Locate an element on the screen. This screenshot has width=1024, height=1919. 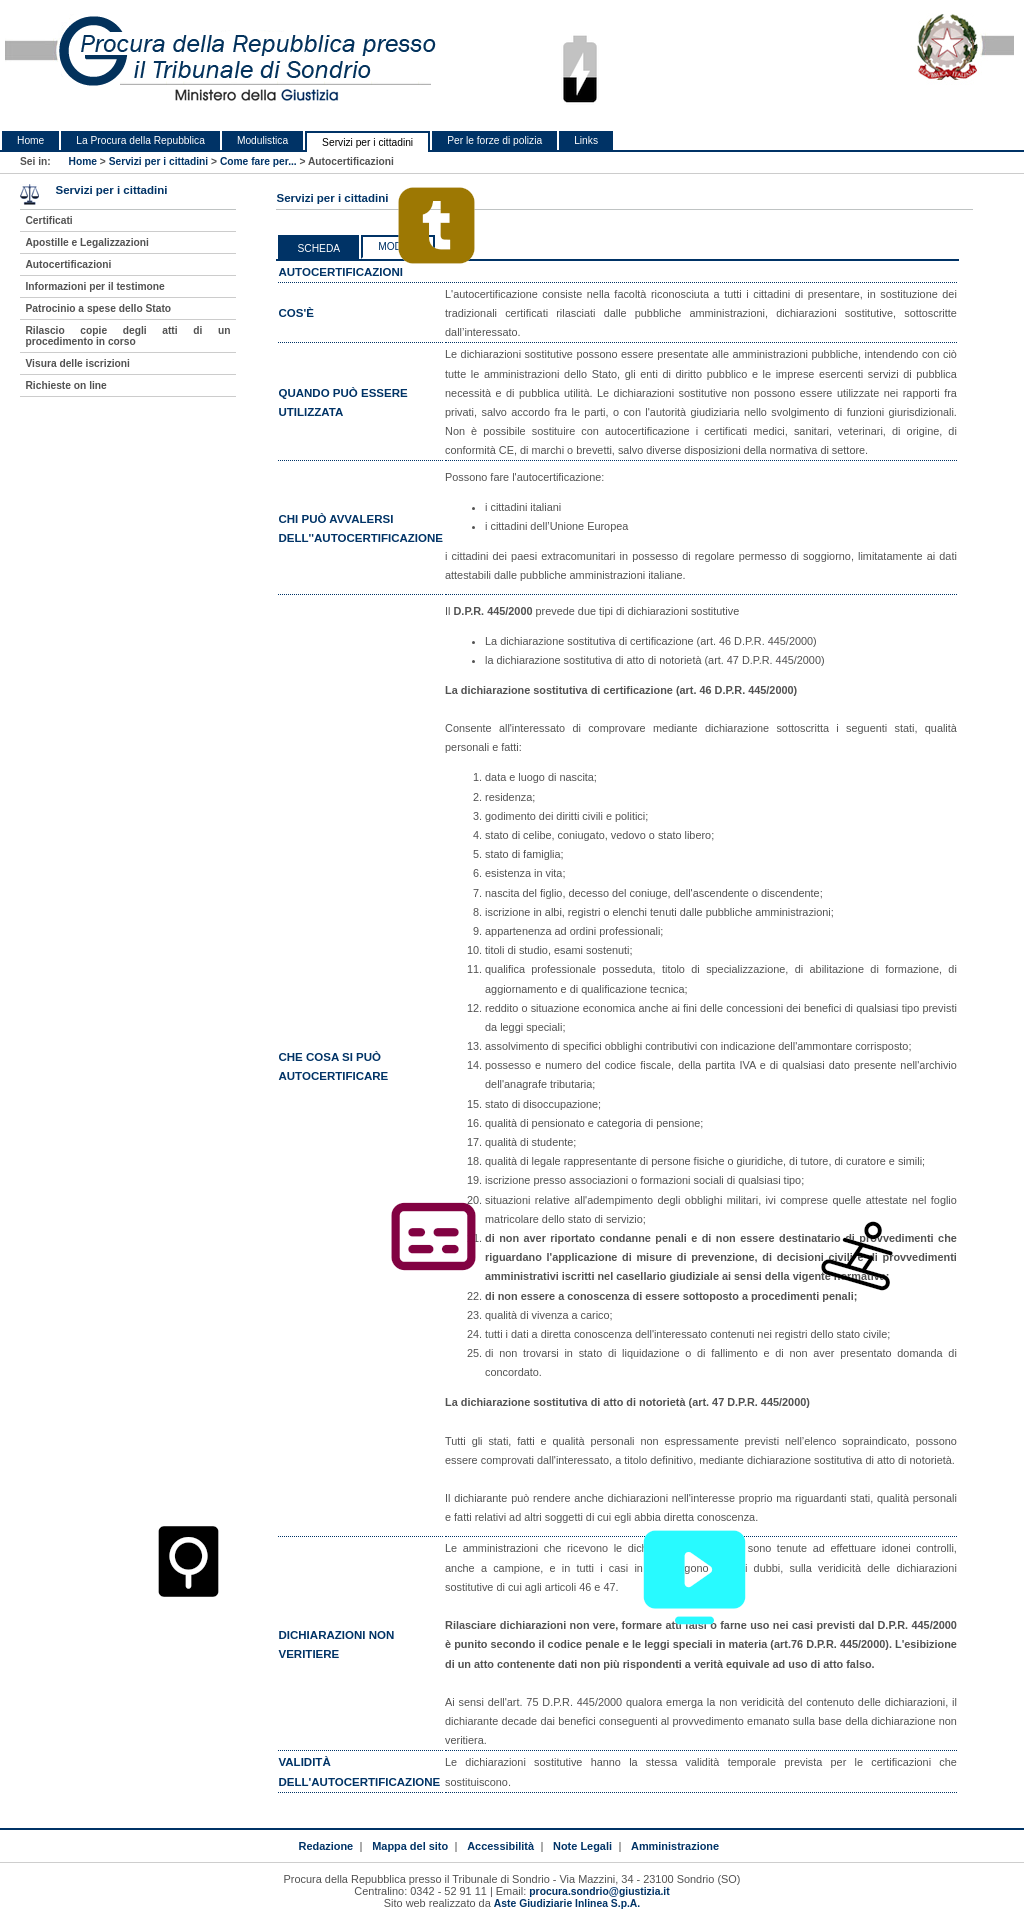
play video on display is located at coordinates (694, 1573).